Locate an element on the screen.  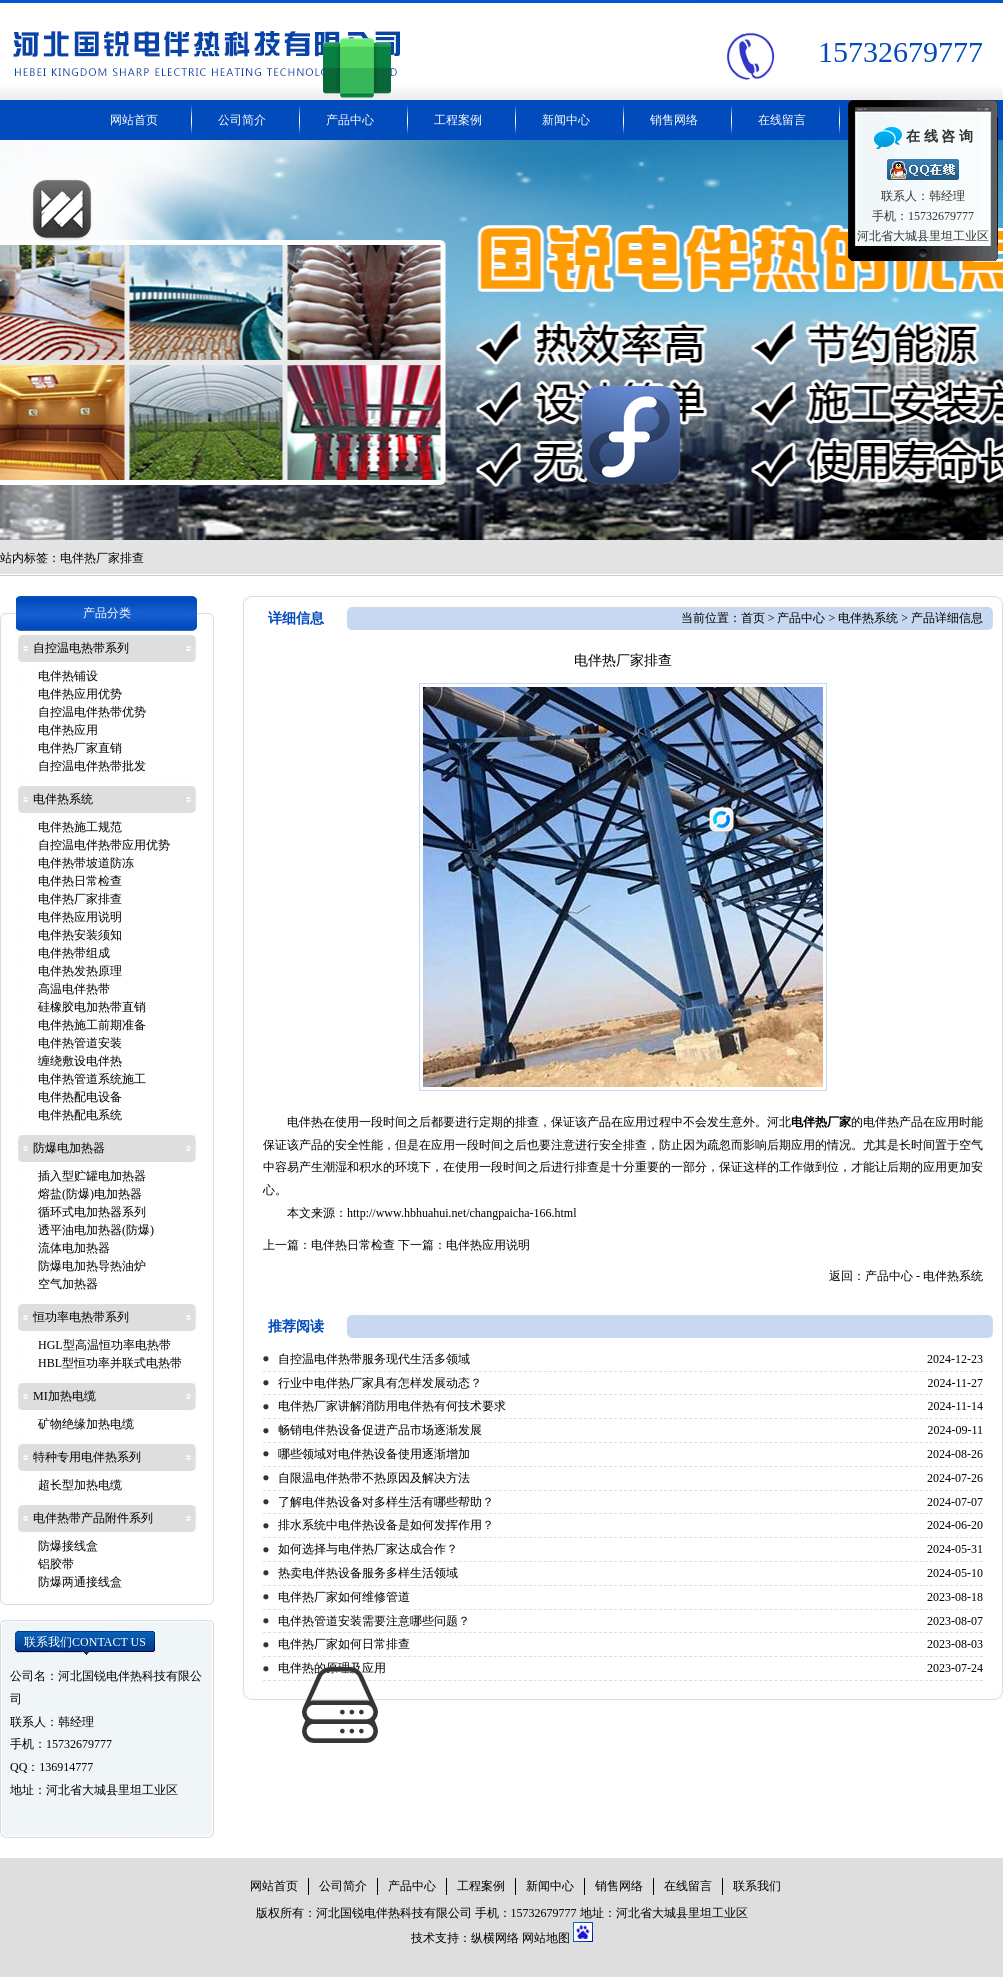
open the fedora linux application is located at coordinates (631, 435).